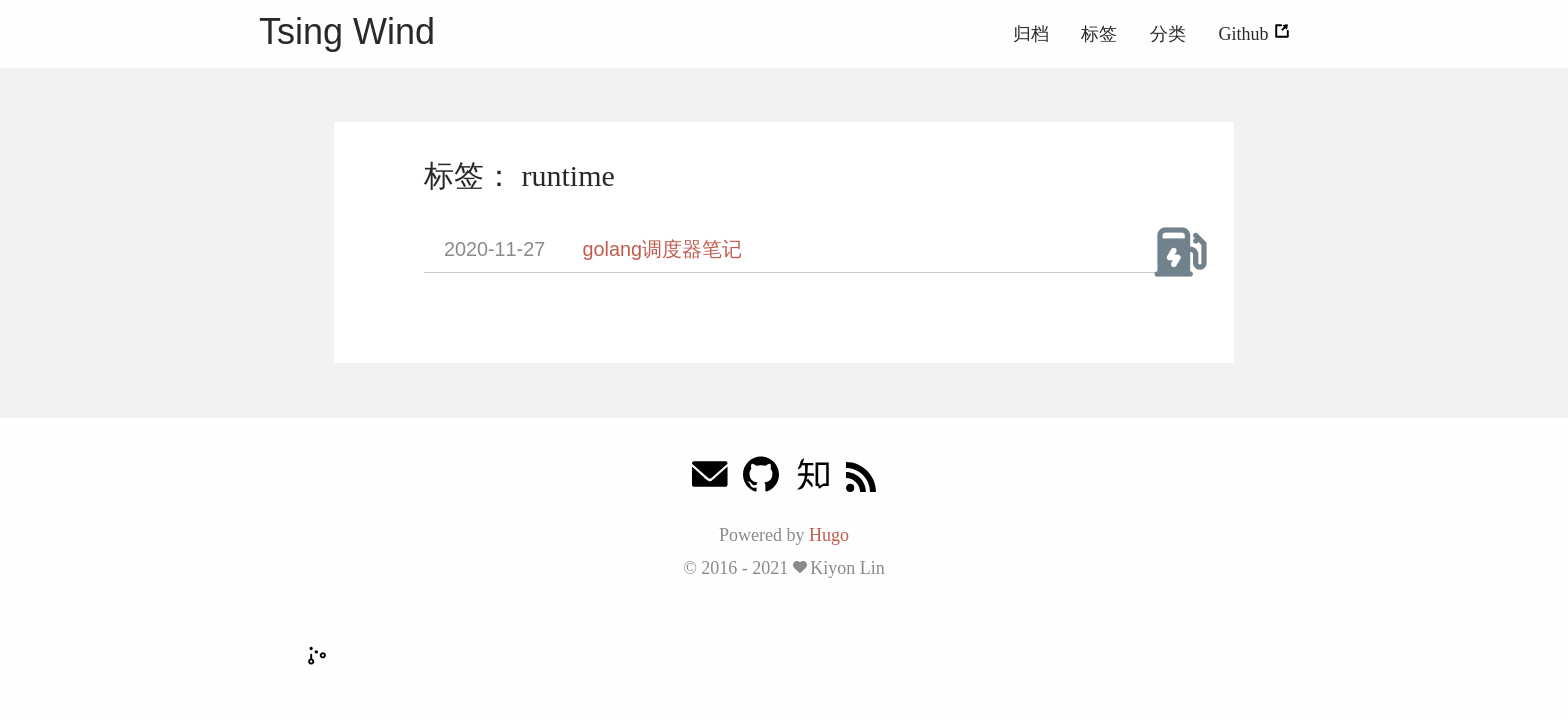 Image resolution: width=1568 pixels, height=720 pixels. Describe the element at coordinates (317, 655) in the screenshot. I see `view pull requests in merge queue` at that location.